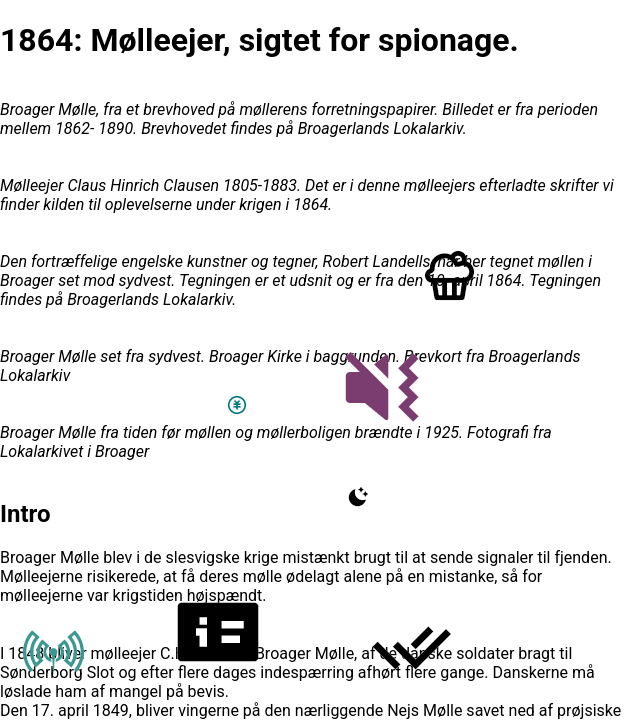 This screenshot has height=720, width=627. What do you see at coordinates (384, 387) in the screenshot?
I see `mute sound and enable vibrate mode` at bounding box center [384, 387].